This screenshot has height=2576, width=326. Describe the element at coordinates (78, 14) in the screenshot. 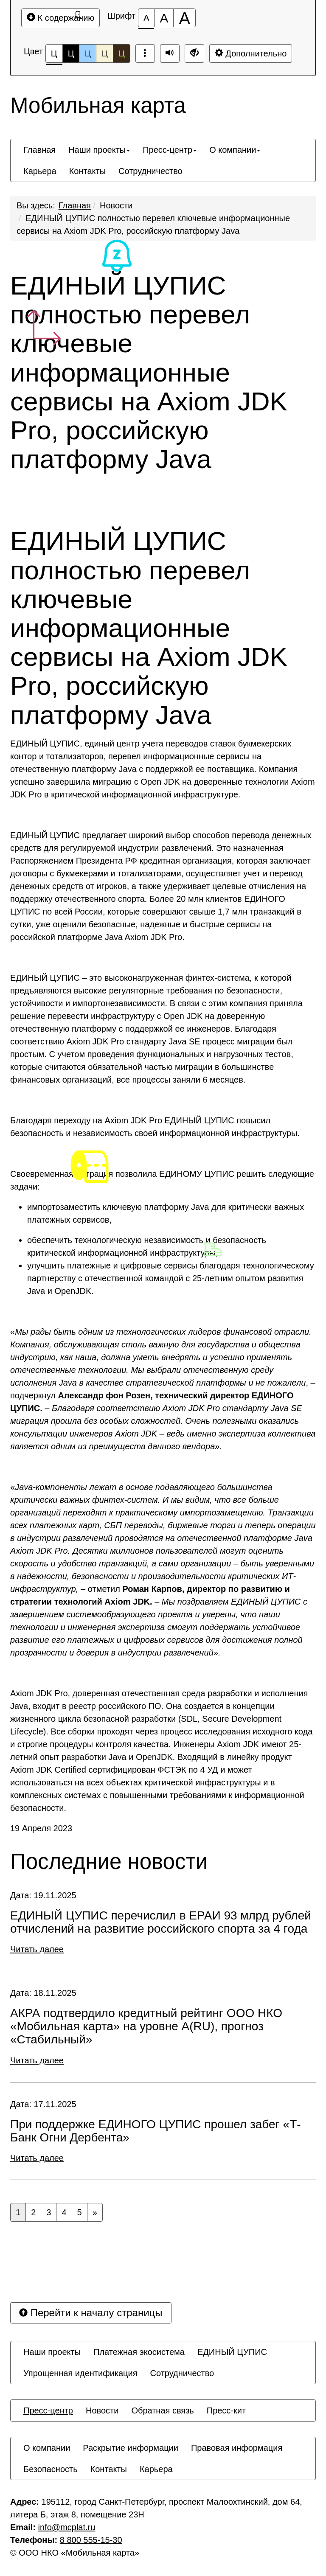

I see `exit or log out of the application` at that location.